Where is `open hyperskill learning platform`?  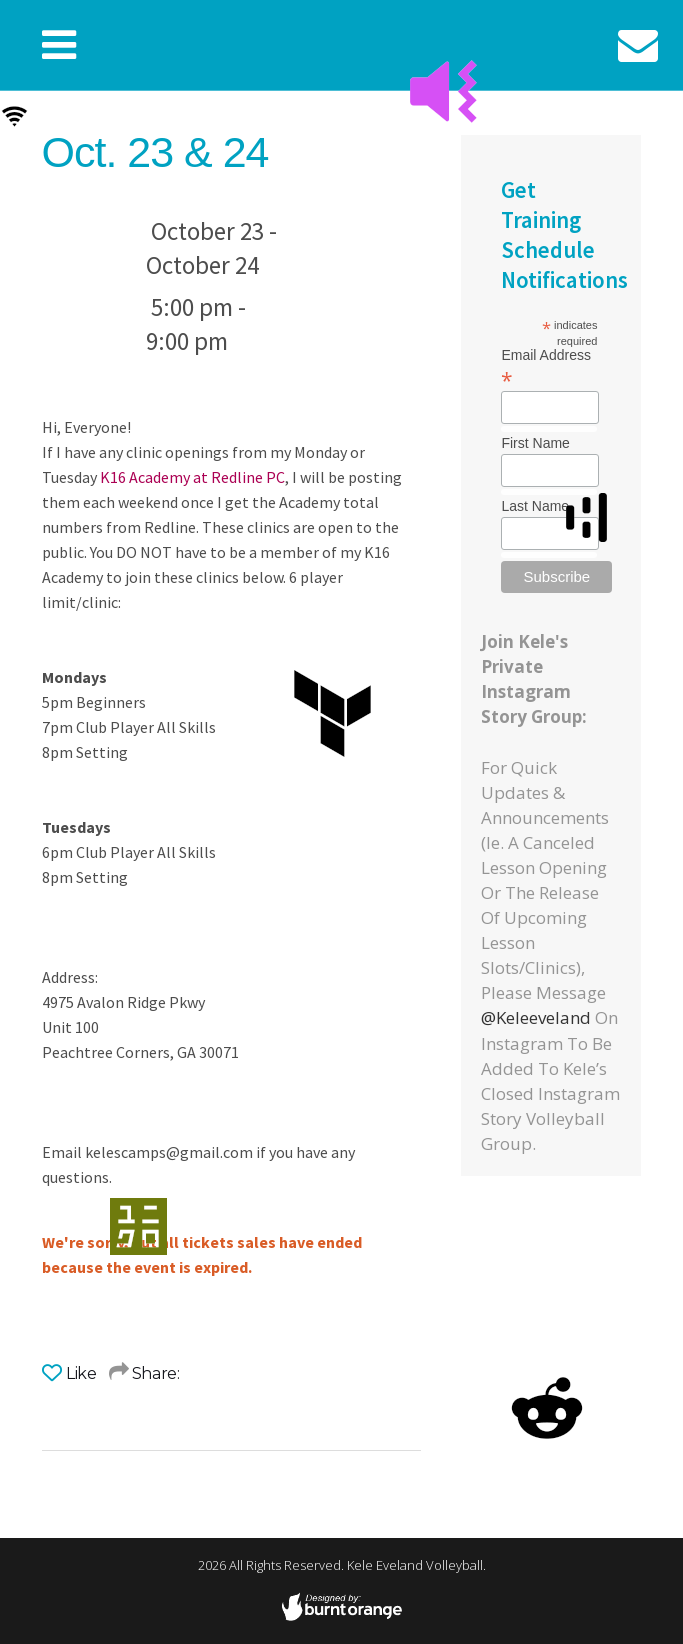
open hyperskill learning platform is located at coordinates (586, 517).